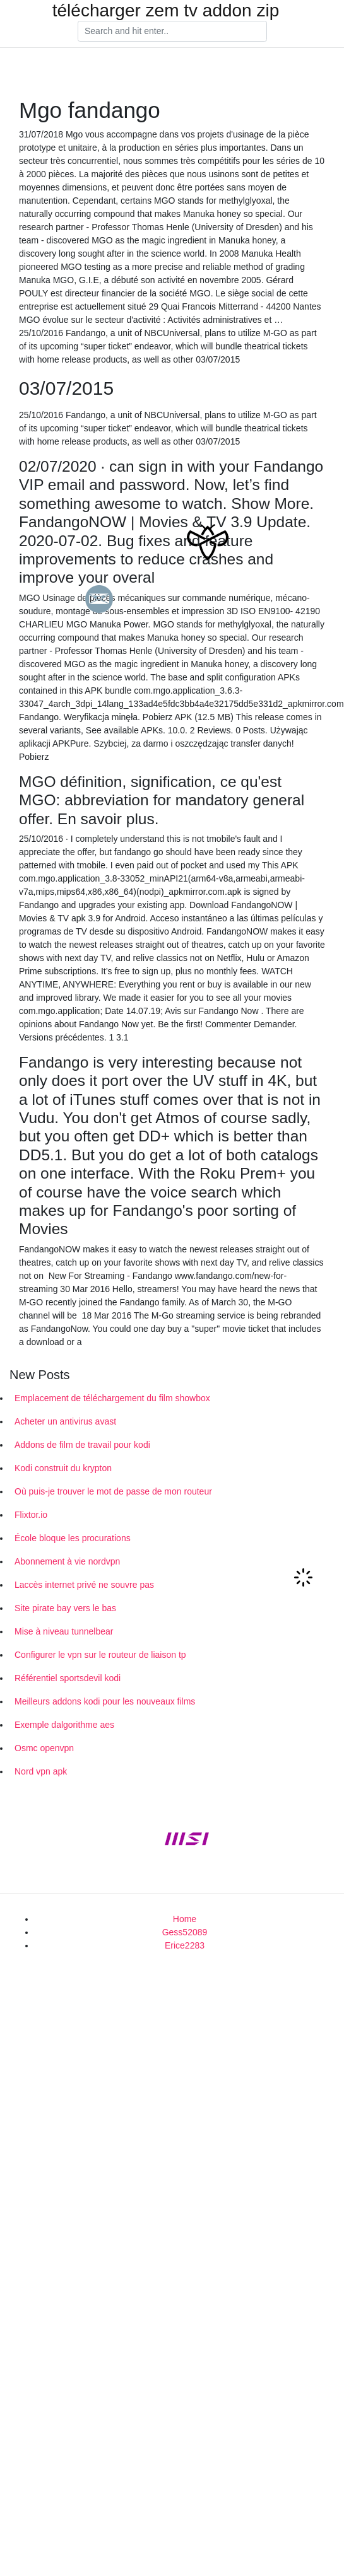 This screenshot has width=344, height=2576. I want to click on open invoice ninja app, so click(99, 599).